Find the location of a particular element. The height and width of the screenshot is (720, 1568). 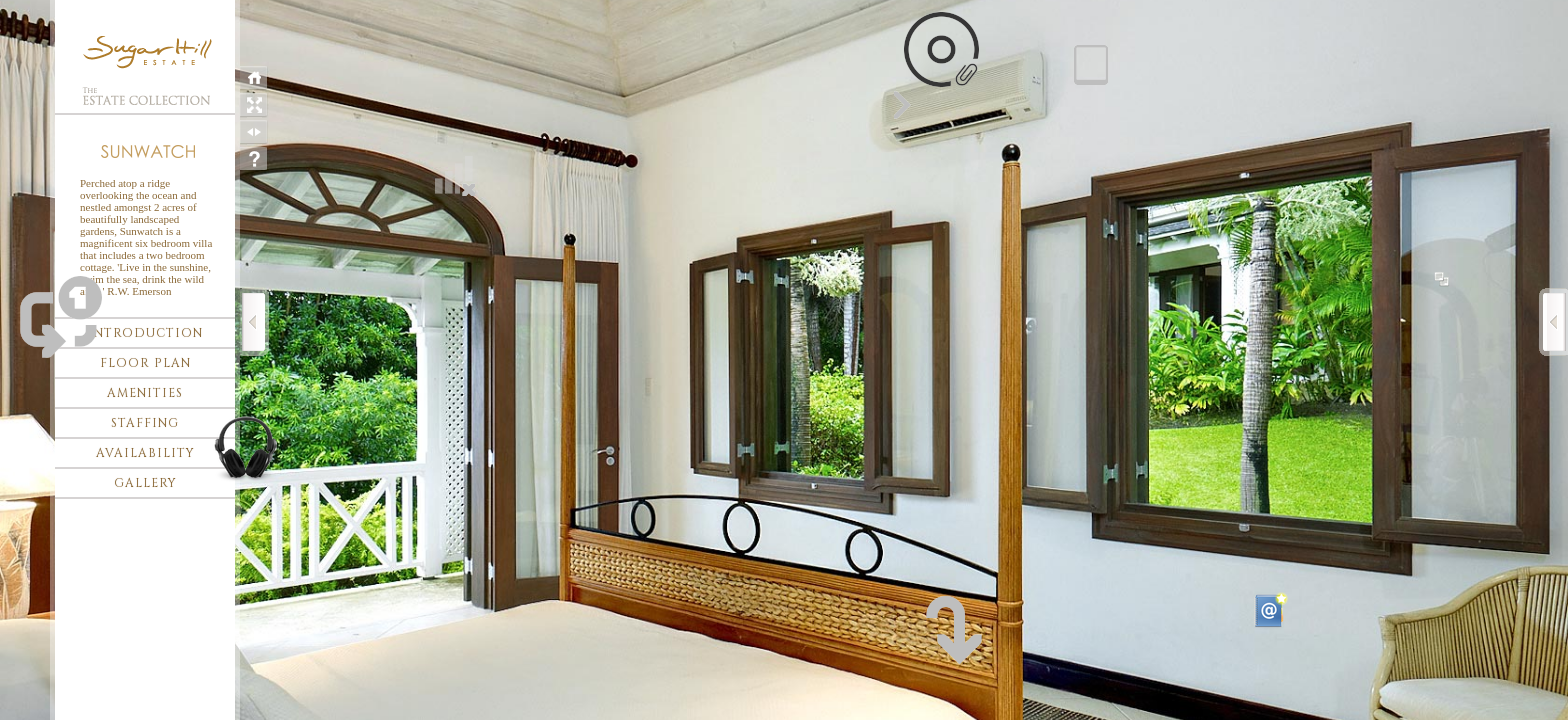

copy selected content to clipboard is located at coordinates (1441, 278).